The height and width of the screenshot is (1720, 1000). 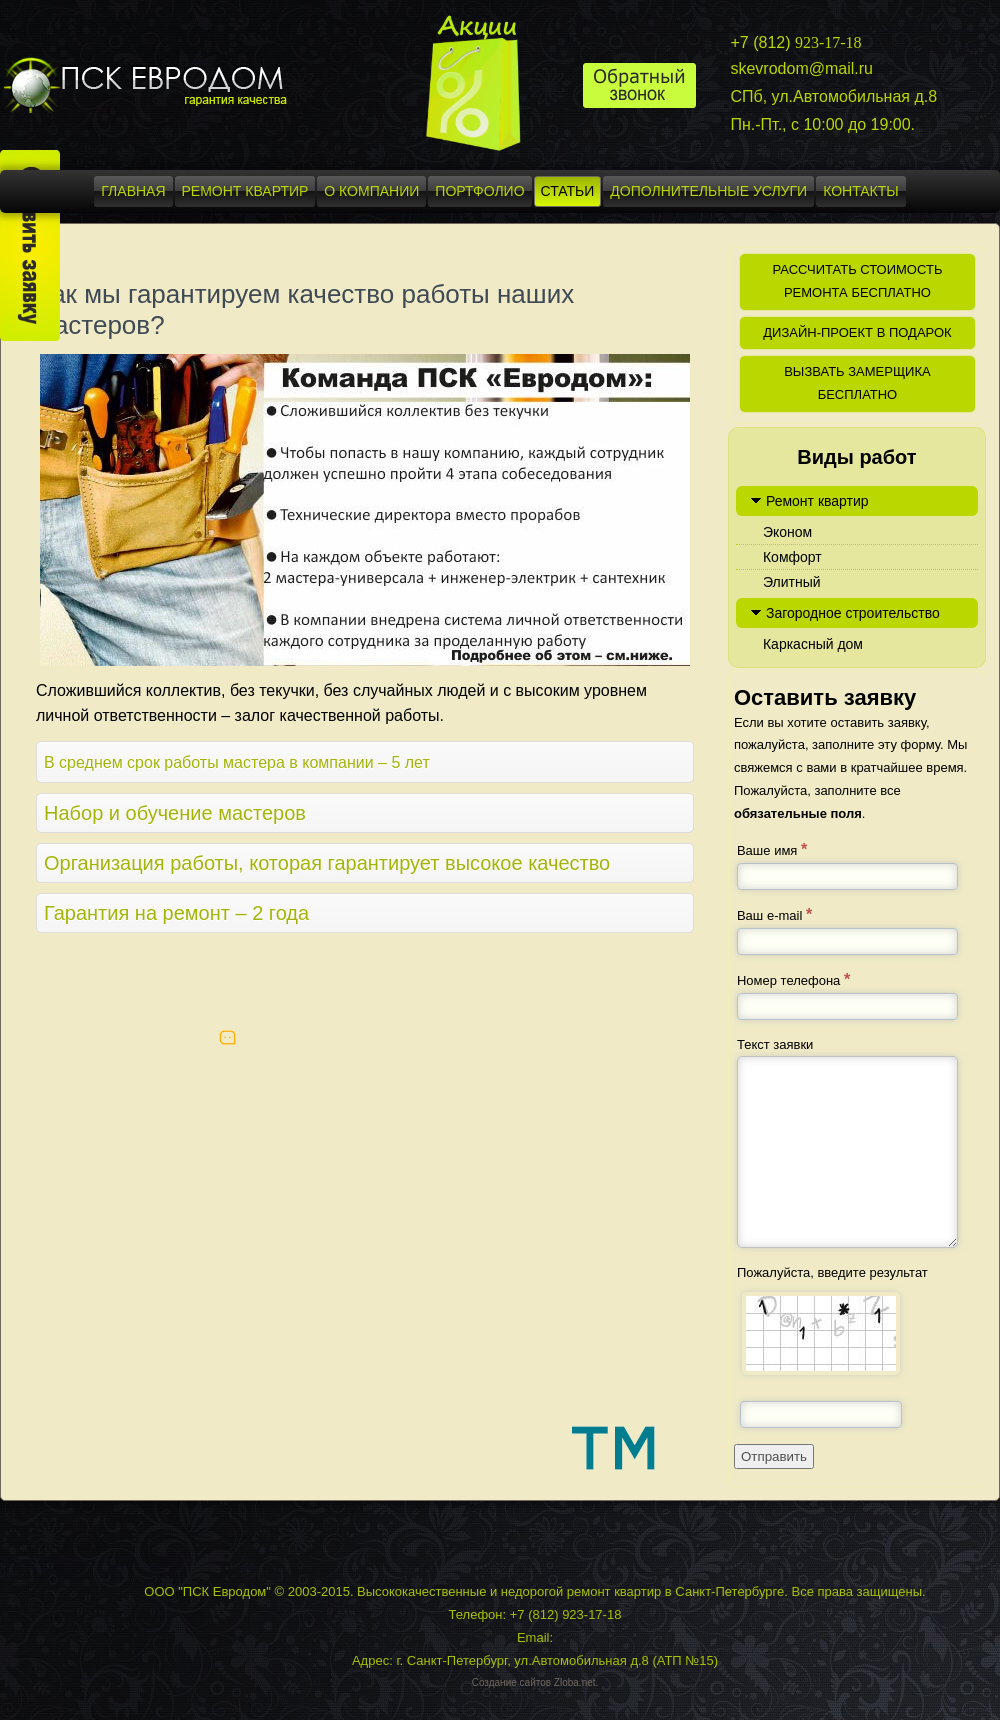 I want to click on open messaging or chat, so click(x=227, y=1037).